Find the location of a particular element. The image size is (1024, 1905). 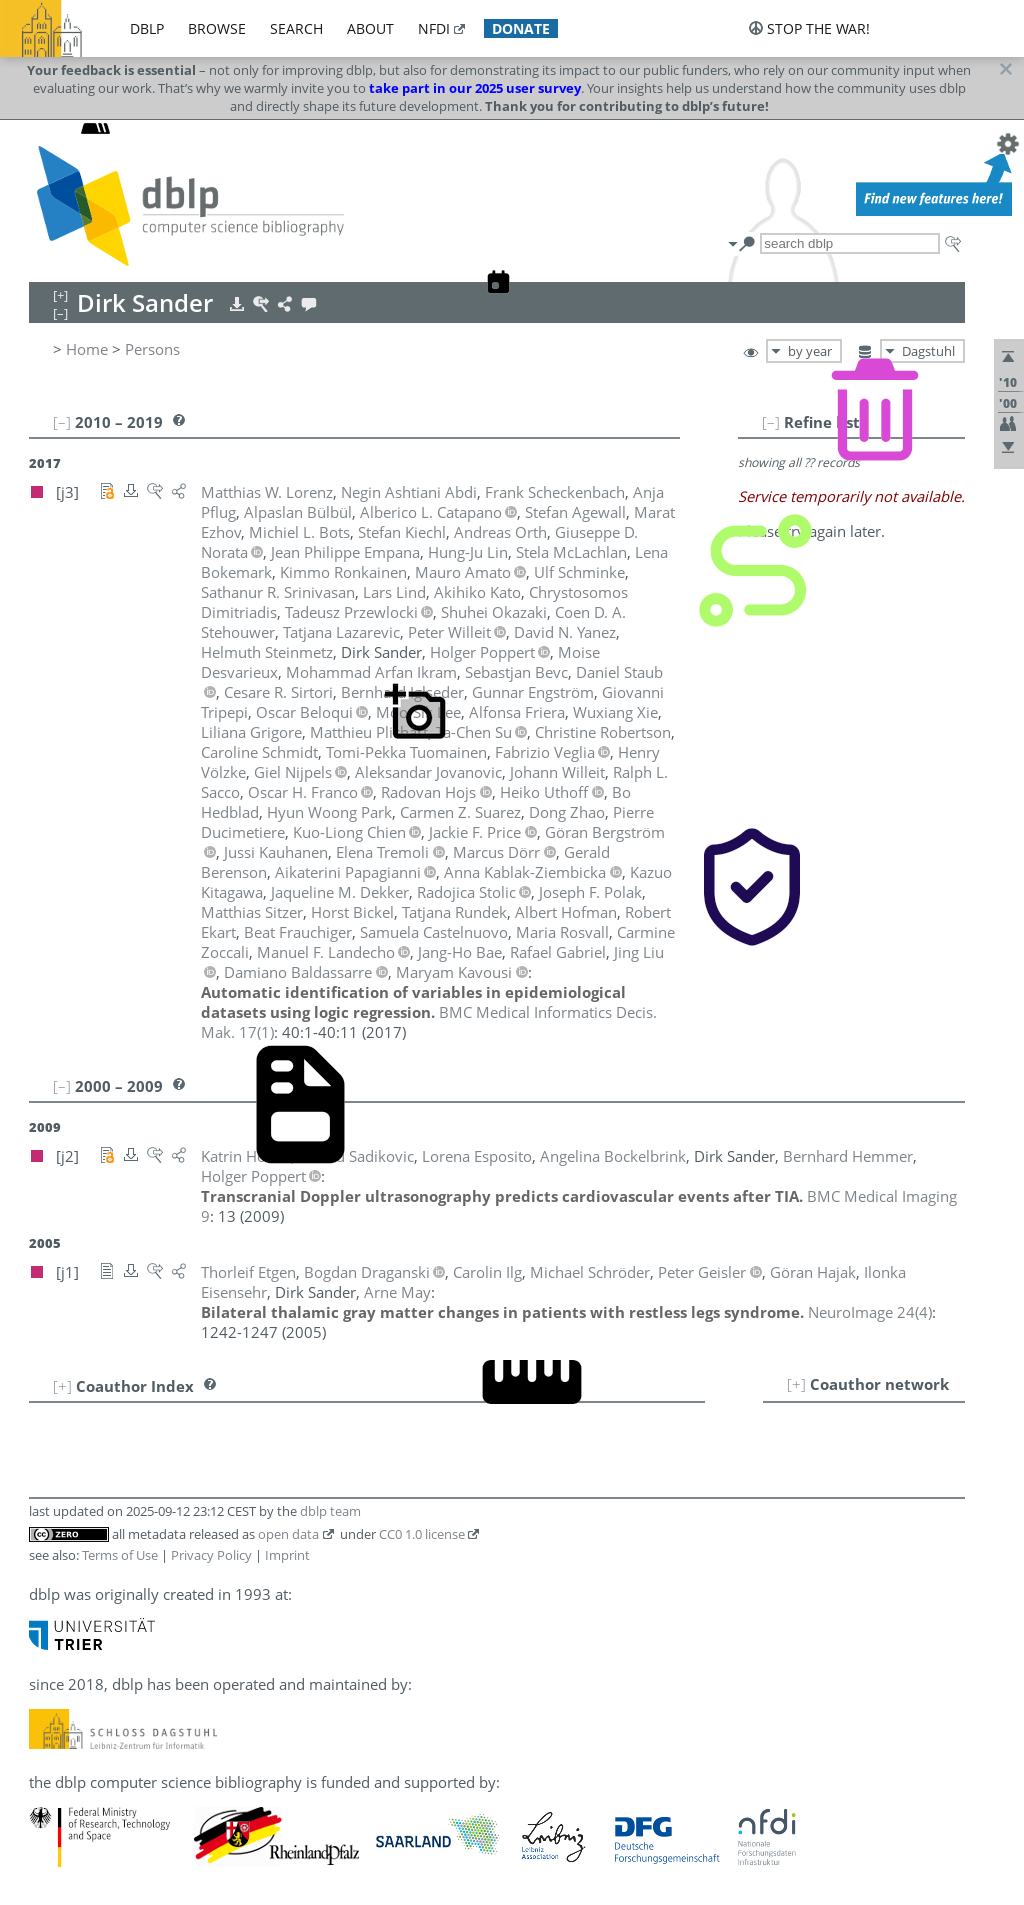

delete selected item is located at coordinates (875, 411).